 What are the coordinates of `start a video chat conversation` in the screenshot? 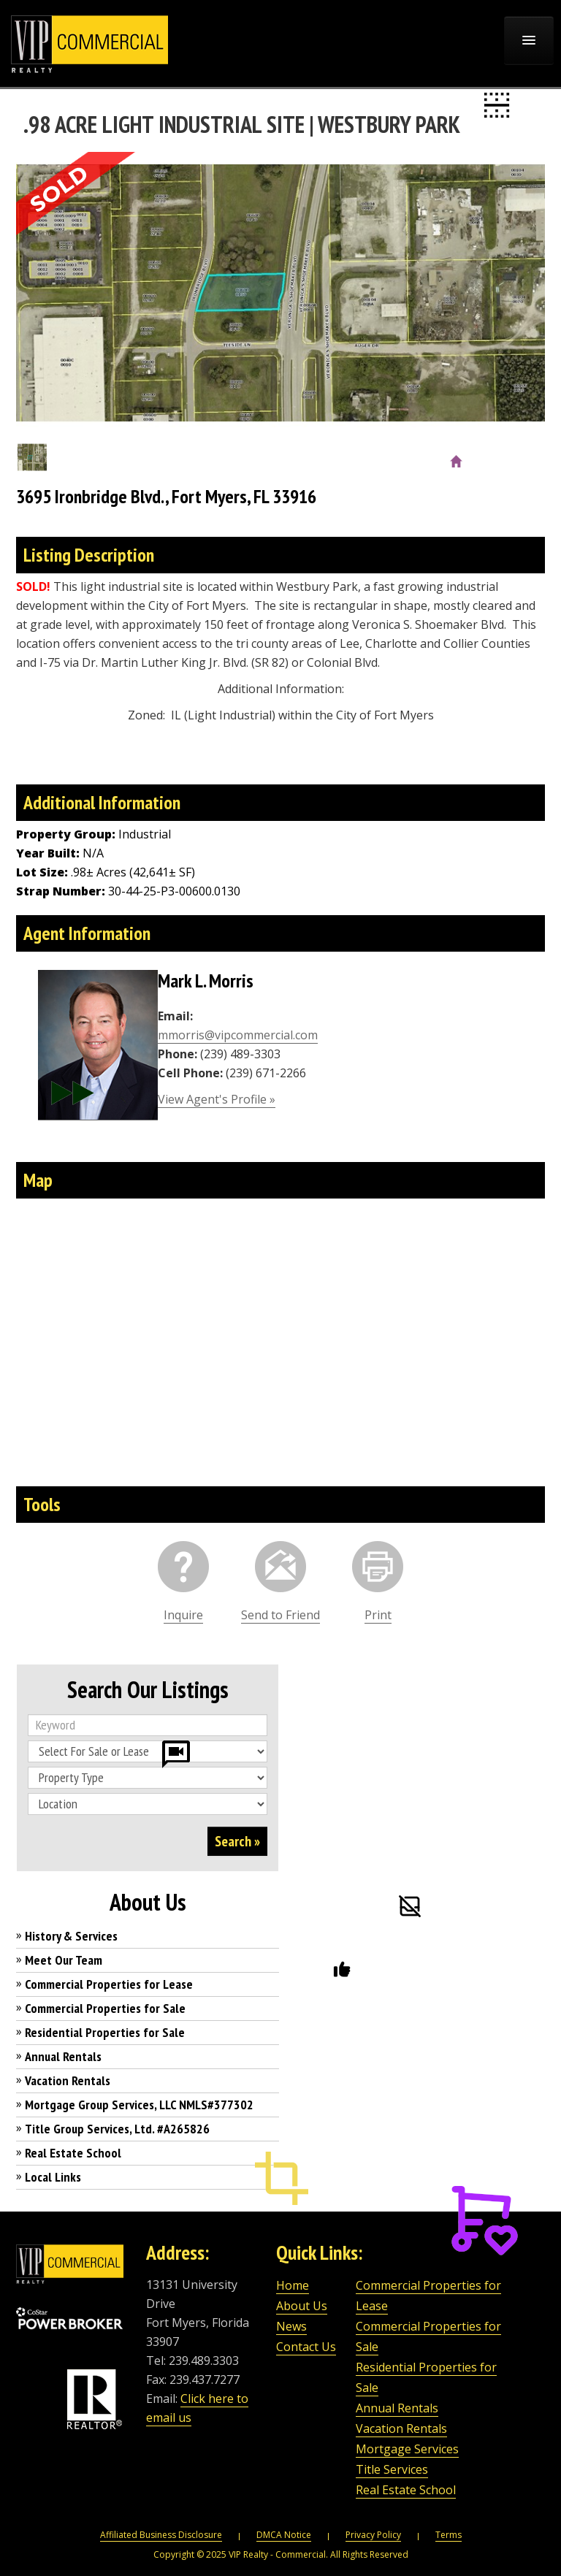 It's located at (176, 1754).